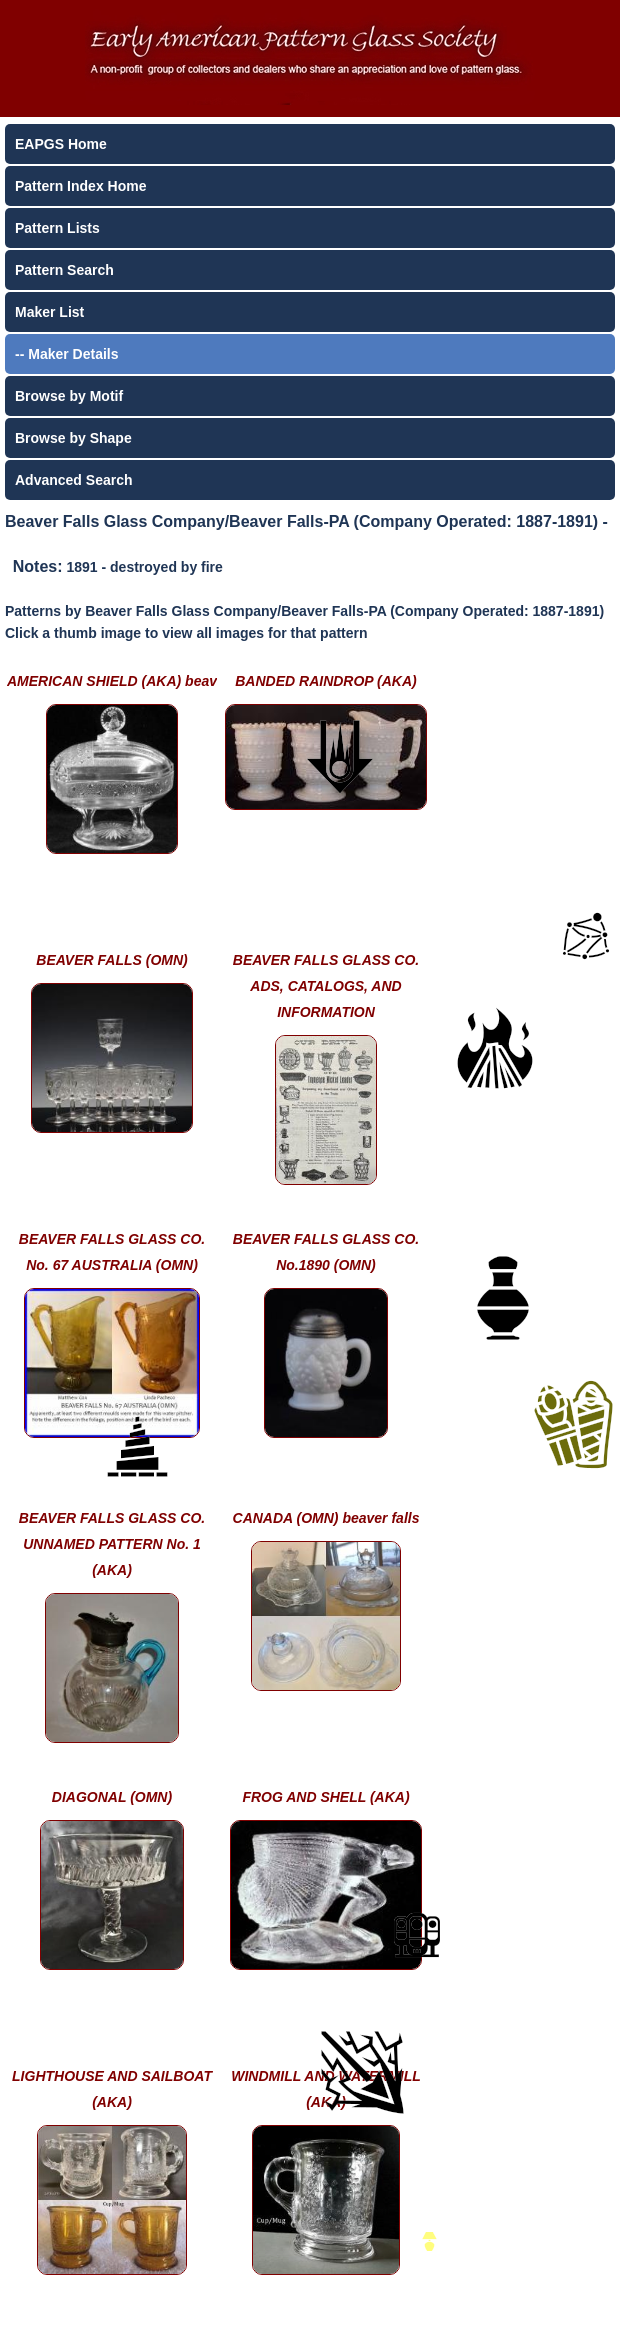  What do you see at coordinates (137, 1444) in the screenshot?
I see `view mosque or islamic religious site` at bounding box center [137, 1444].